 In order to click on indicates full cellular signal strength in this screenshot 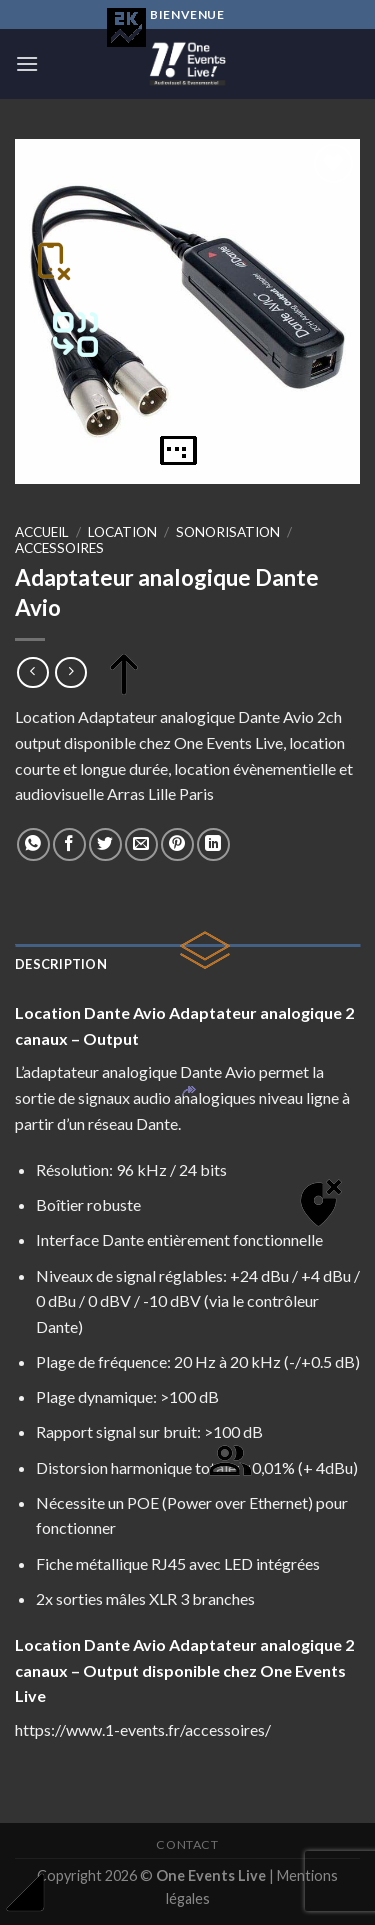, I will do `click(24, 1891)`.